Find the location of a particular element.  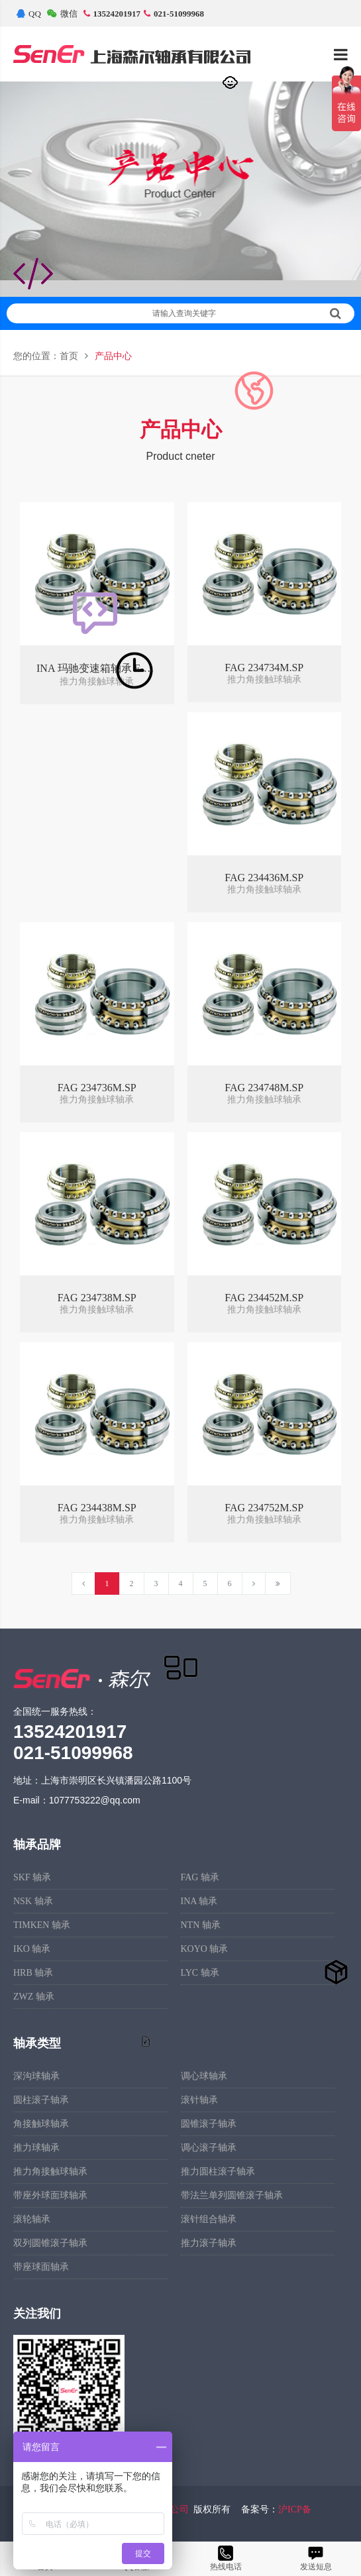

open code review comments is located at coordinates (95, 612).